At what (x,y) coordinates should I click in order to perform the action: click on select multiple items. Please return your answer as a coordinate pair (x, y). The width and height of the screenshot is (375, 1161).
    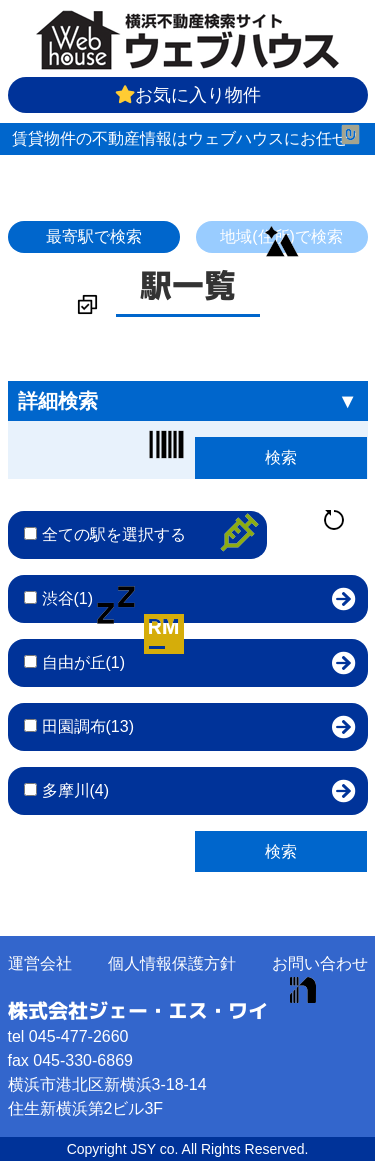
    Looking at the image, I should click on (87, 304).